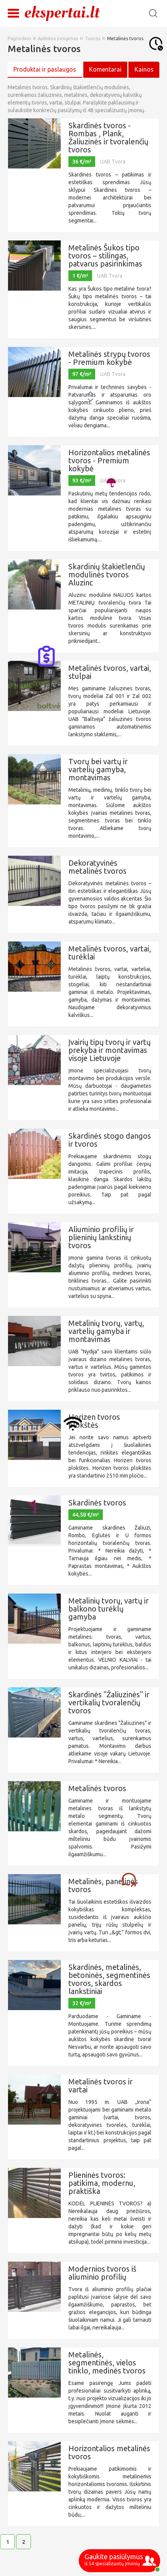 Image resolution: width=167 pixels, height=2576 pixels. What do you see at coordinates (156, 43) in the screenshot?
I see `cancel a scheduled event or timer` at bounding box center [156, 43].